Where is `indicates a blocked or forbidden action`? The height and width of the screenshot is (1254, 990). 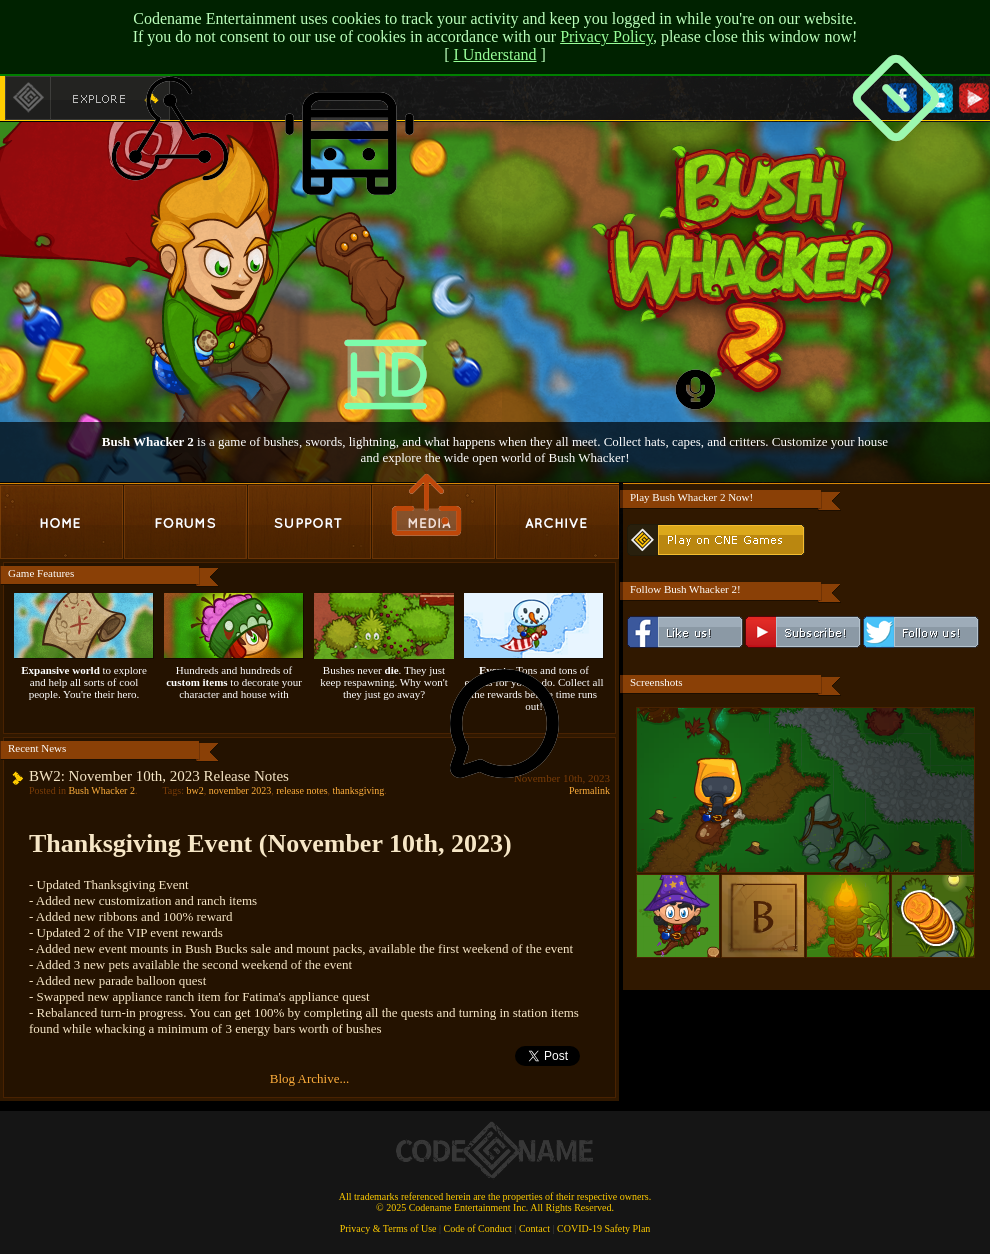
indicates a blocked or forbidden action is located at coordinates (896, 98).